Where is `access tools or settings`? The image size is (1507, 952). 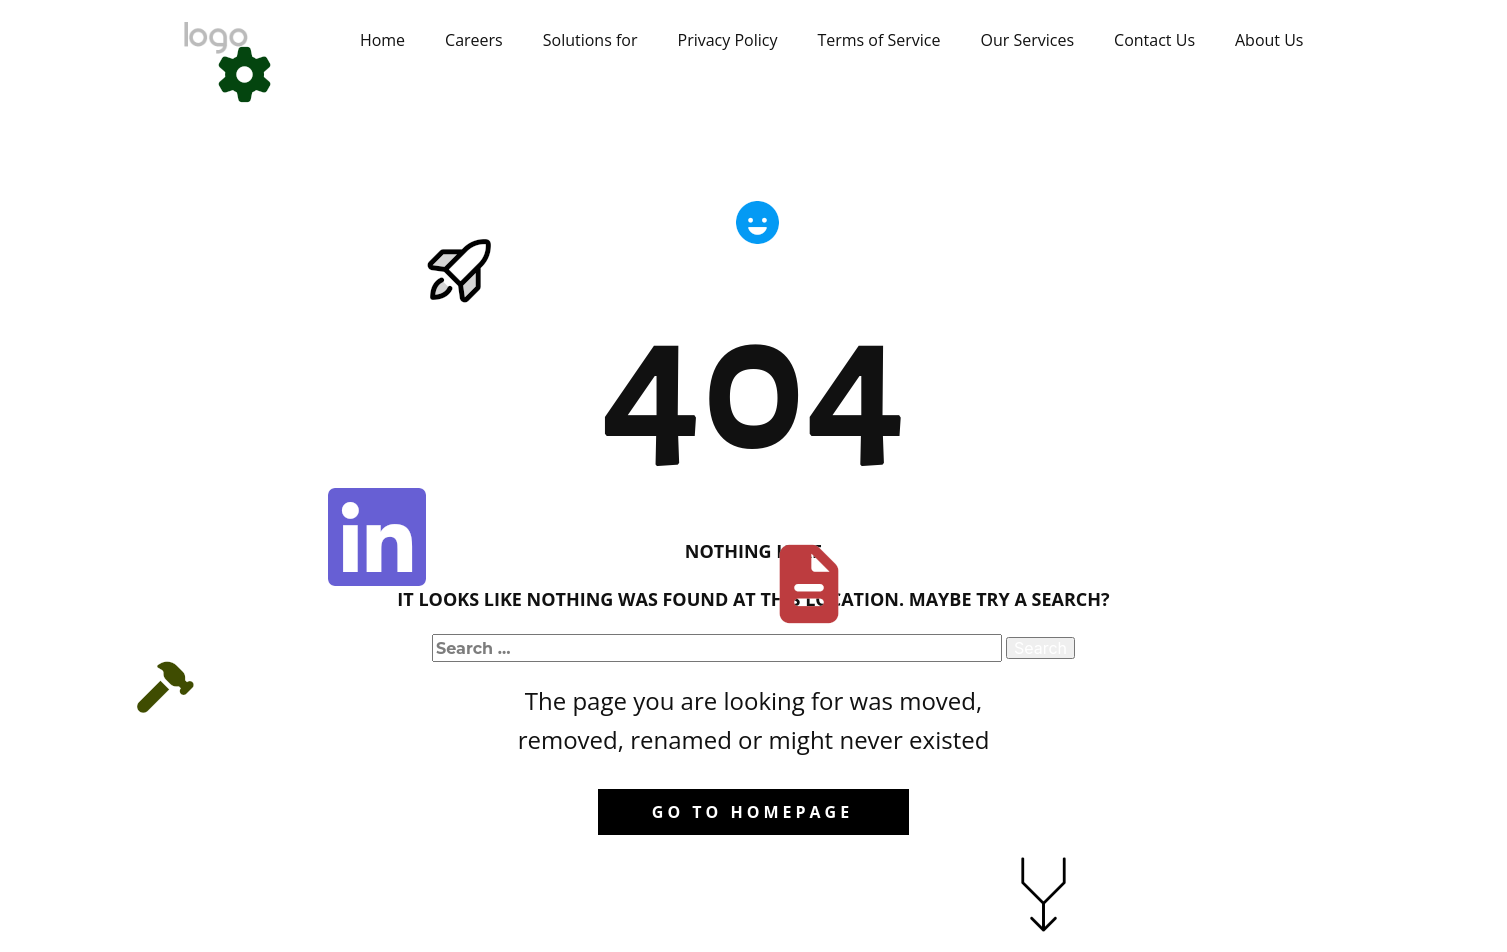
access tools or settings is located at coordinates (165, 688).